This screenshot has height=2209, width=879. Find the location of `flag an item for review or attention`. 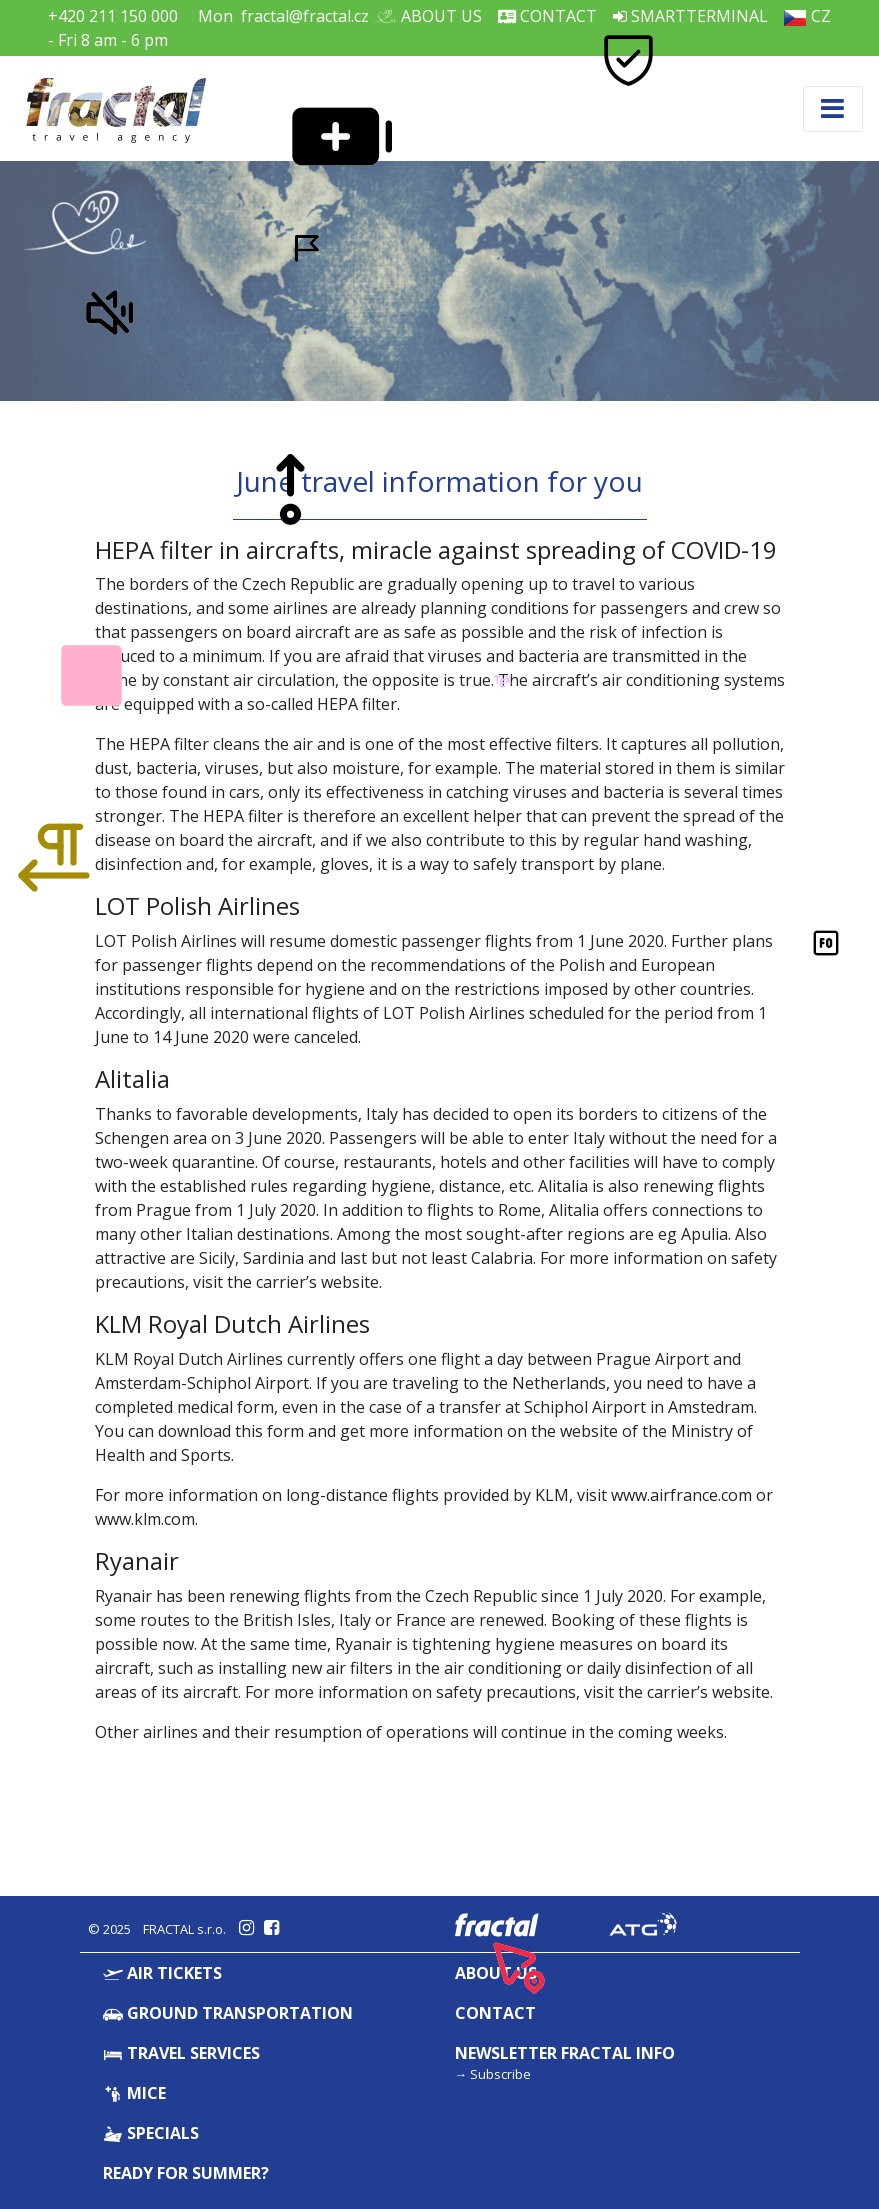

flag an item for review or attention is located at coordinates (307, 247).